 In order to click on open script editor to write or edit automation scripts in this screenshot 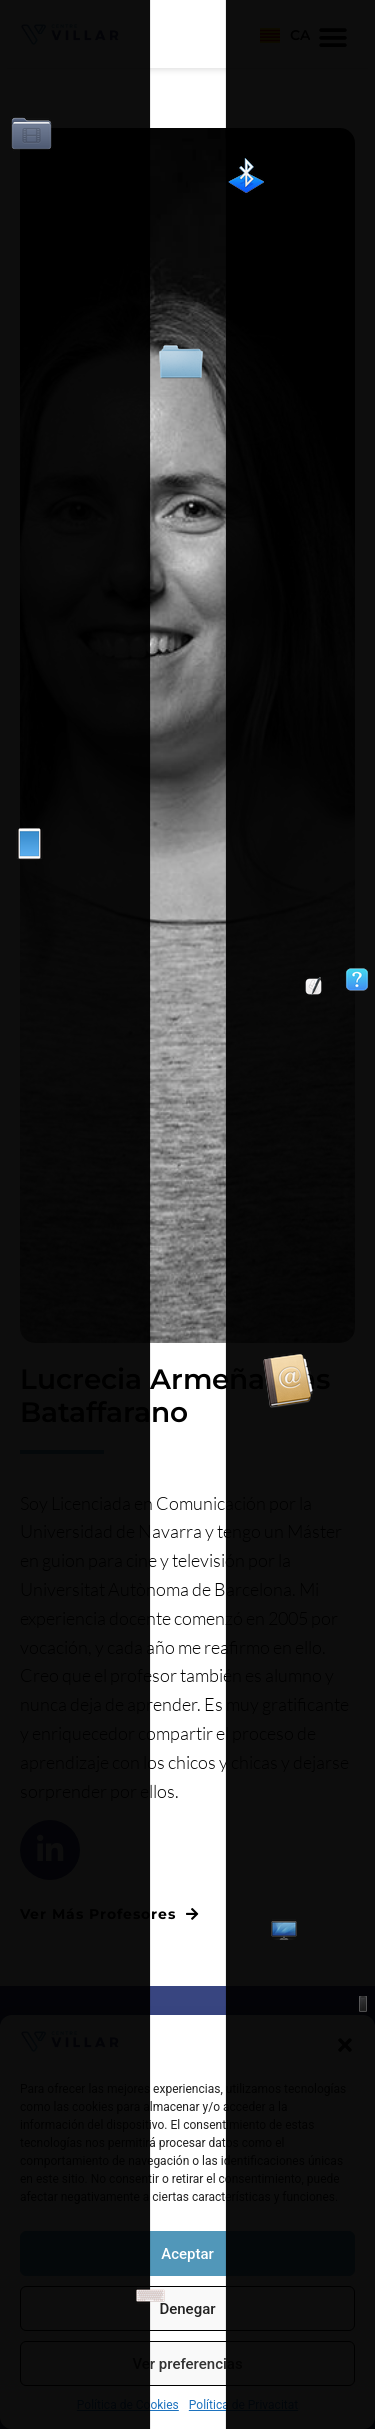, I will do `click(313, 986)`.